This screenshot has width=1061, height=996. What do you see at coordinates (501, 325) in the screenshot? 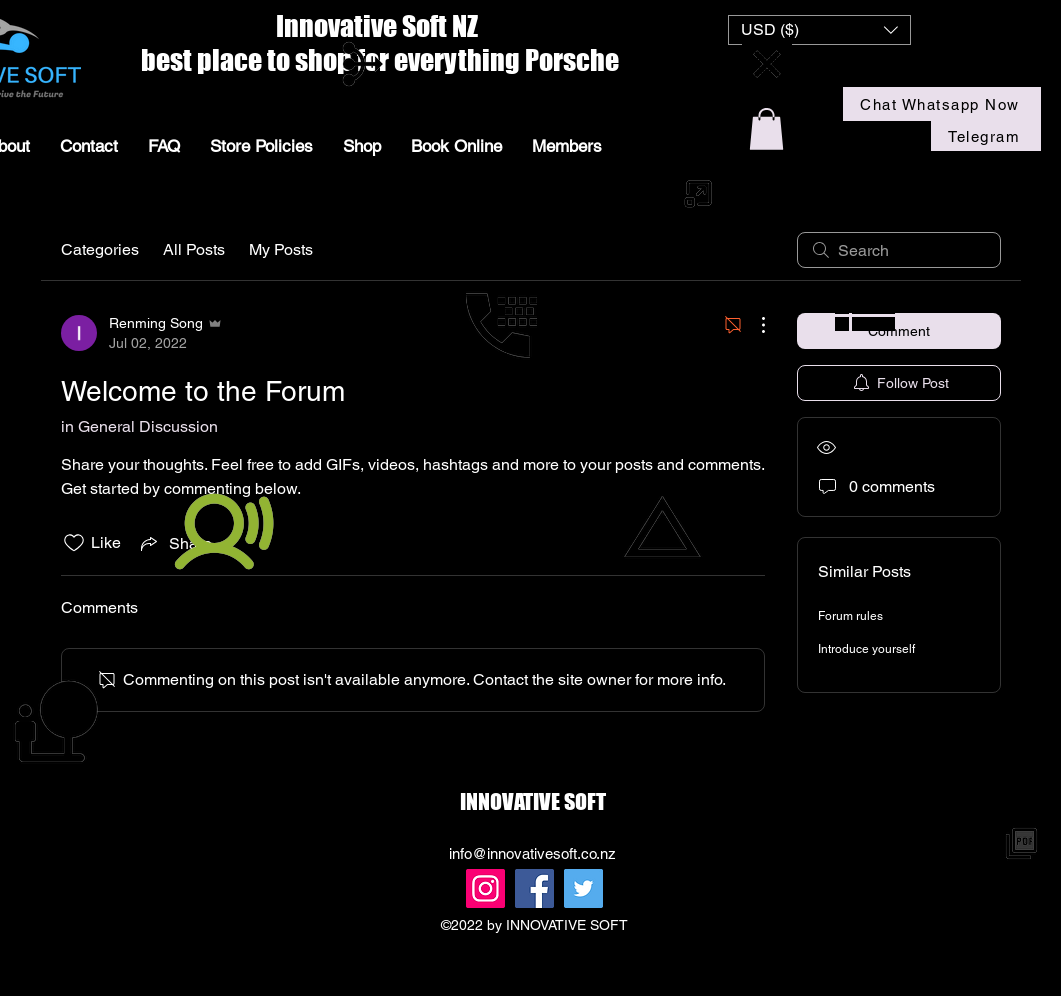
I see `access TTY/TDD accessibility calling features` at bounding box center [501, 325].